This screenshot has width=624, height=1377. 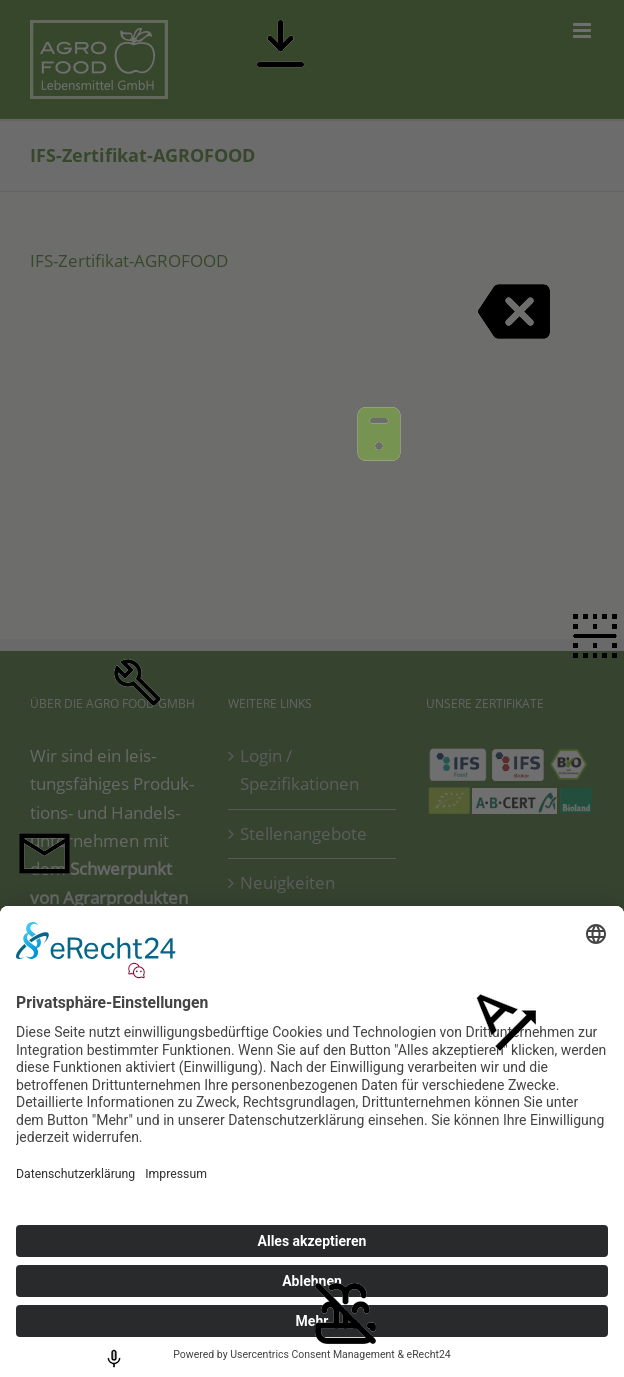 What do you see at coordinates (379, 434) in the screenshot?
I see `access mobile device settings` at bounding box center [379, 434].